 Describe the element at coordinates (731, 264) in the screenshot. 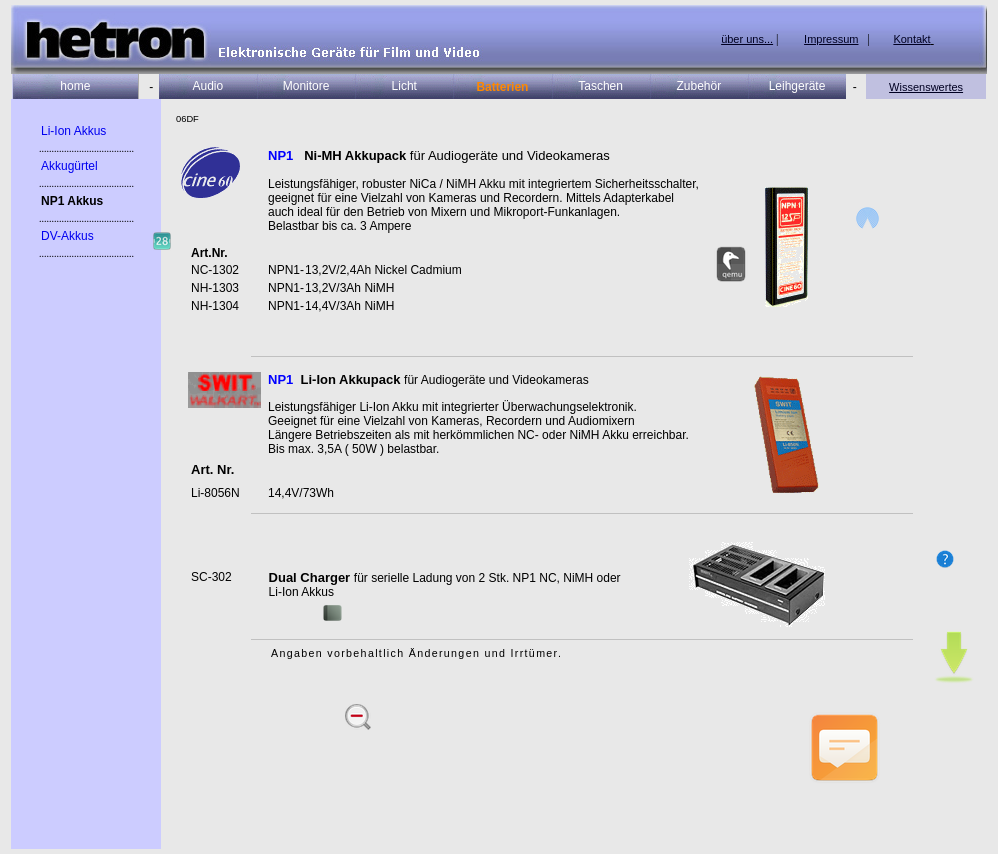

I see `qemu virtual disk image file` at that location.